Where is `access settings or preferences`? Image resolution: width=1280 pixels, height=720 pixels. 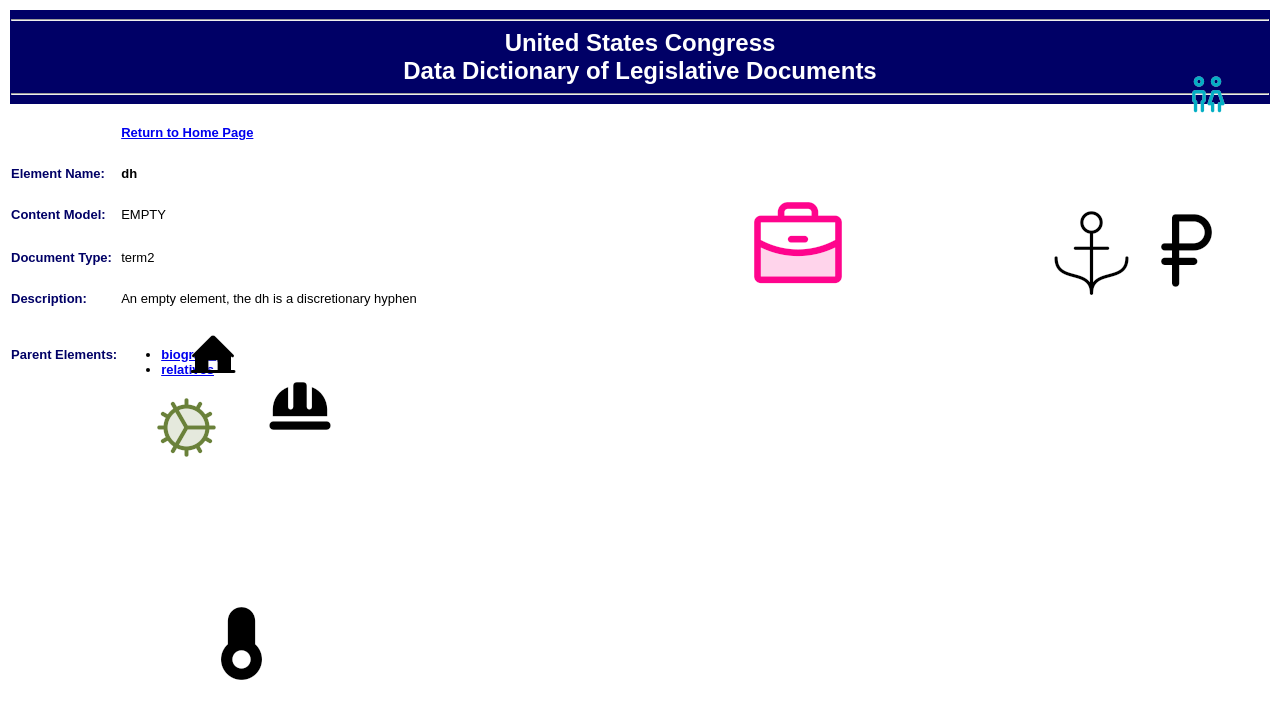 access settings or preferences is located at coordinates (186, 427).